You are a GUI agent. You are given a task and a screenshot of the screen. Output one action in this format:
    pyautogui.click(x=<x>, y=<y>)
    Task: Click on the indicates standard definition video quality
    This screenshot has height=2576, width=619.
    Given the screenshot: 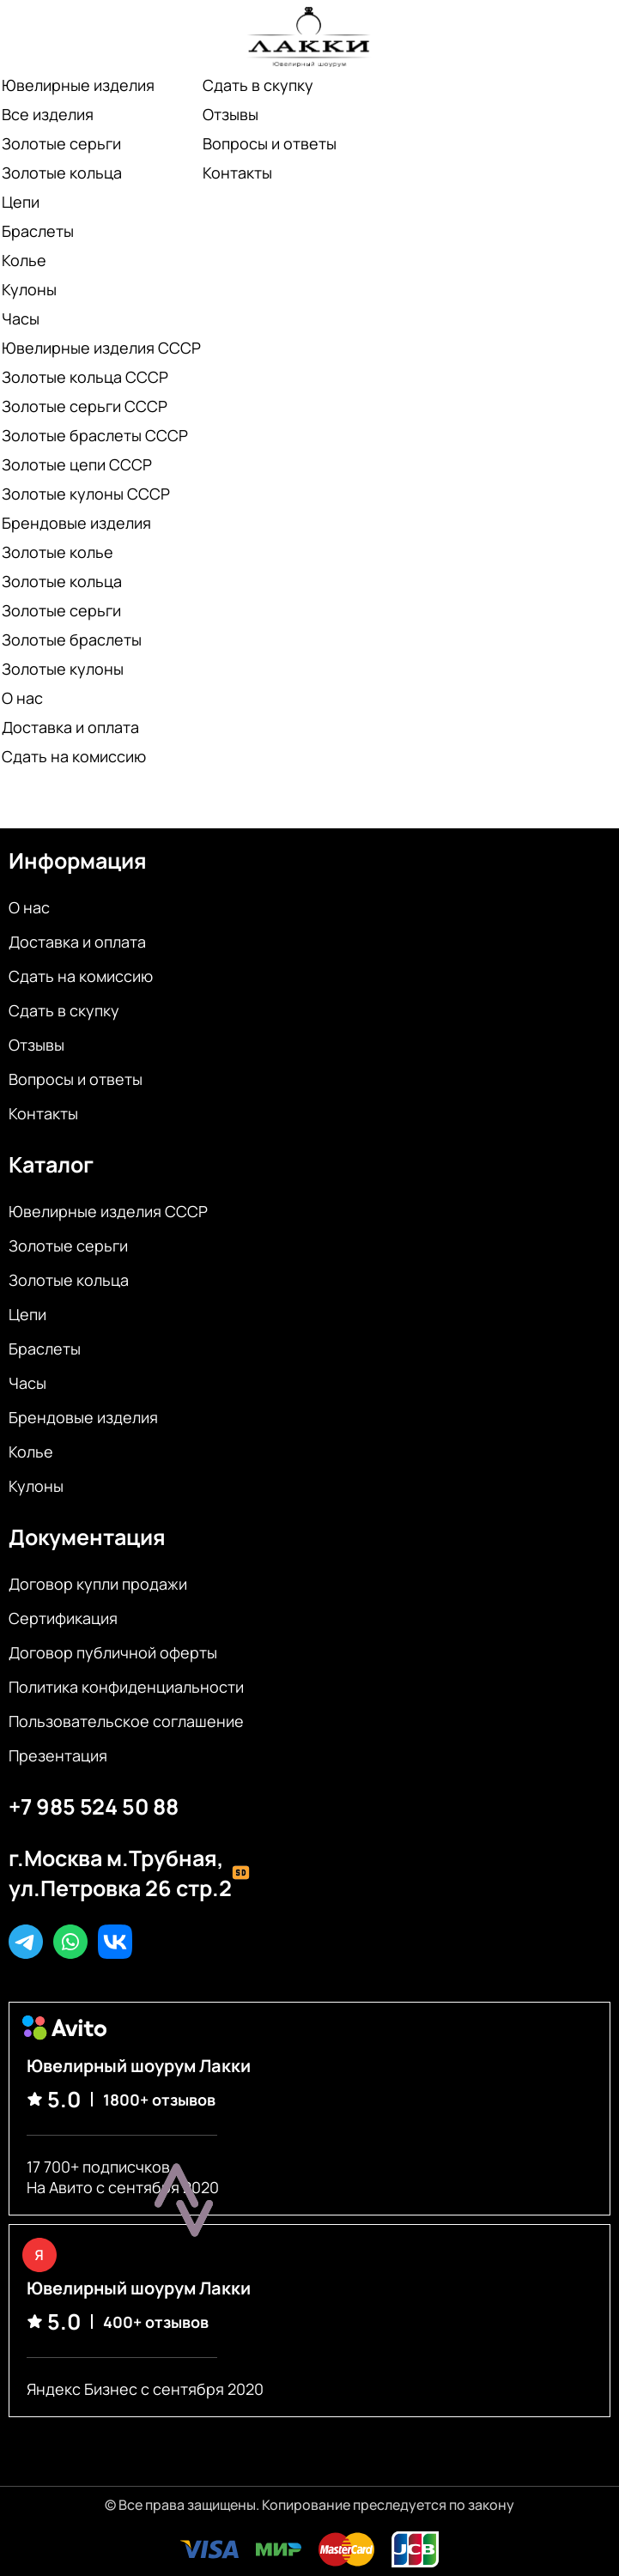 What is the action you would take?
    pyautogui.click(x=240, y=1872)
    